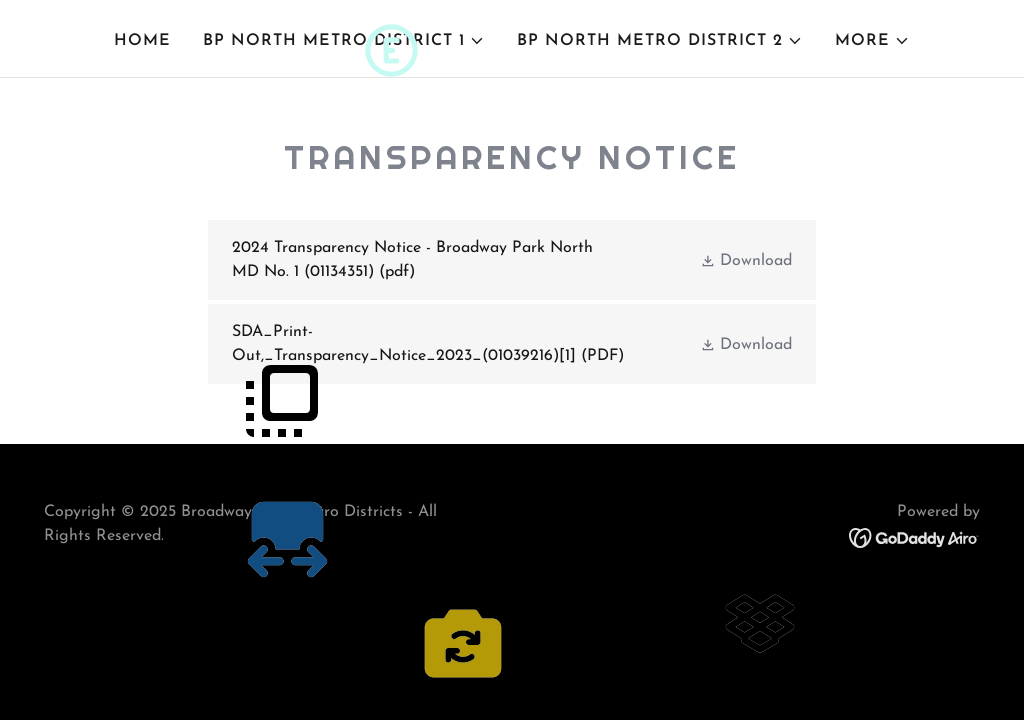 This screenshot has height=720, width=1024. I want to click on auto-fit content to available width, so click(287, 537).